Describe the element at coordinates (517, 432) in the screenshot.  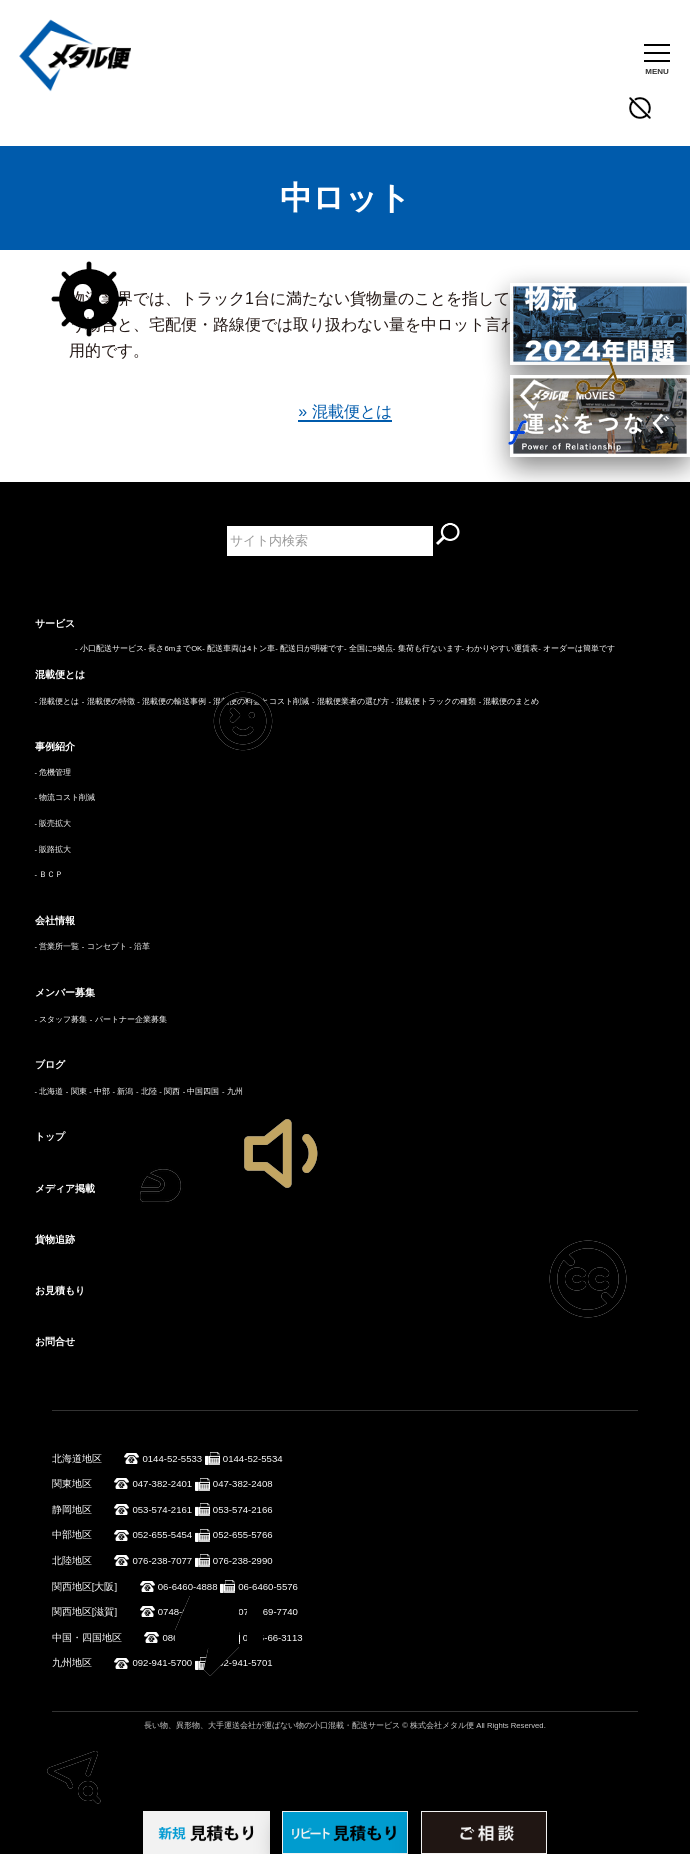
I see `indicates florin currency or Dutch guilder symbol` at that location.